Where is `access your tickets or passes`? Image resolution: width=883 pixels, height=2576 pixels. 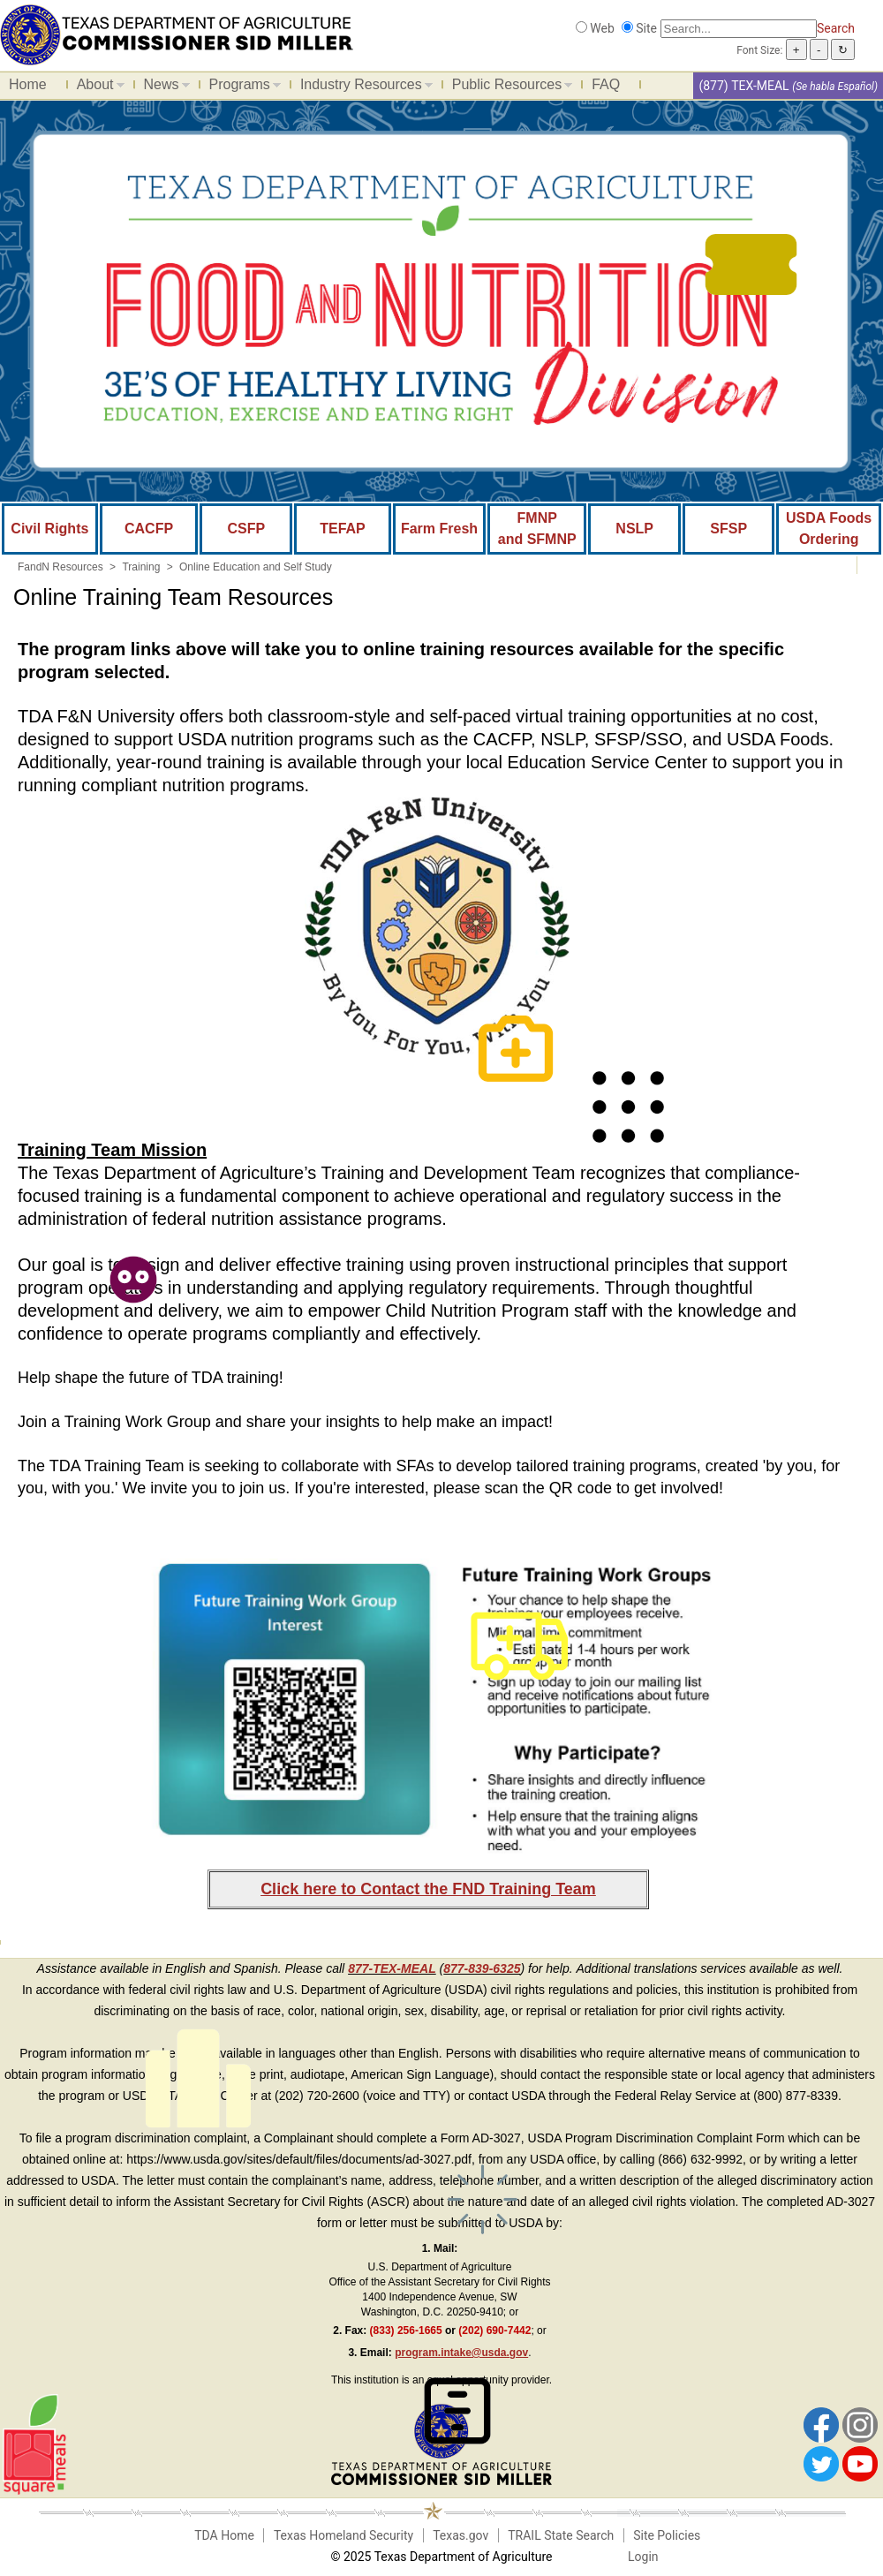 access your tickets or passes is located at coordinates (751, 264).